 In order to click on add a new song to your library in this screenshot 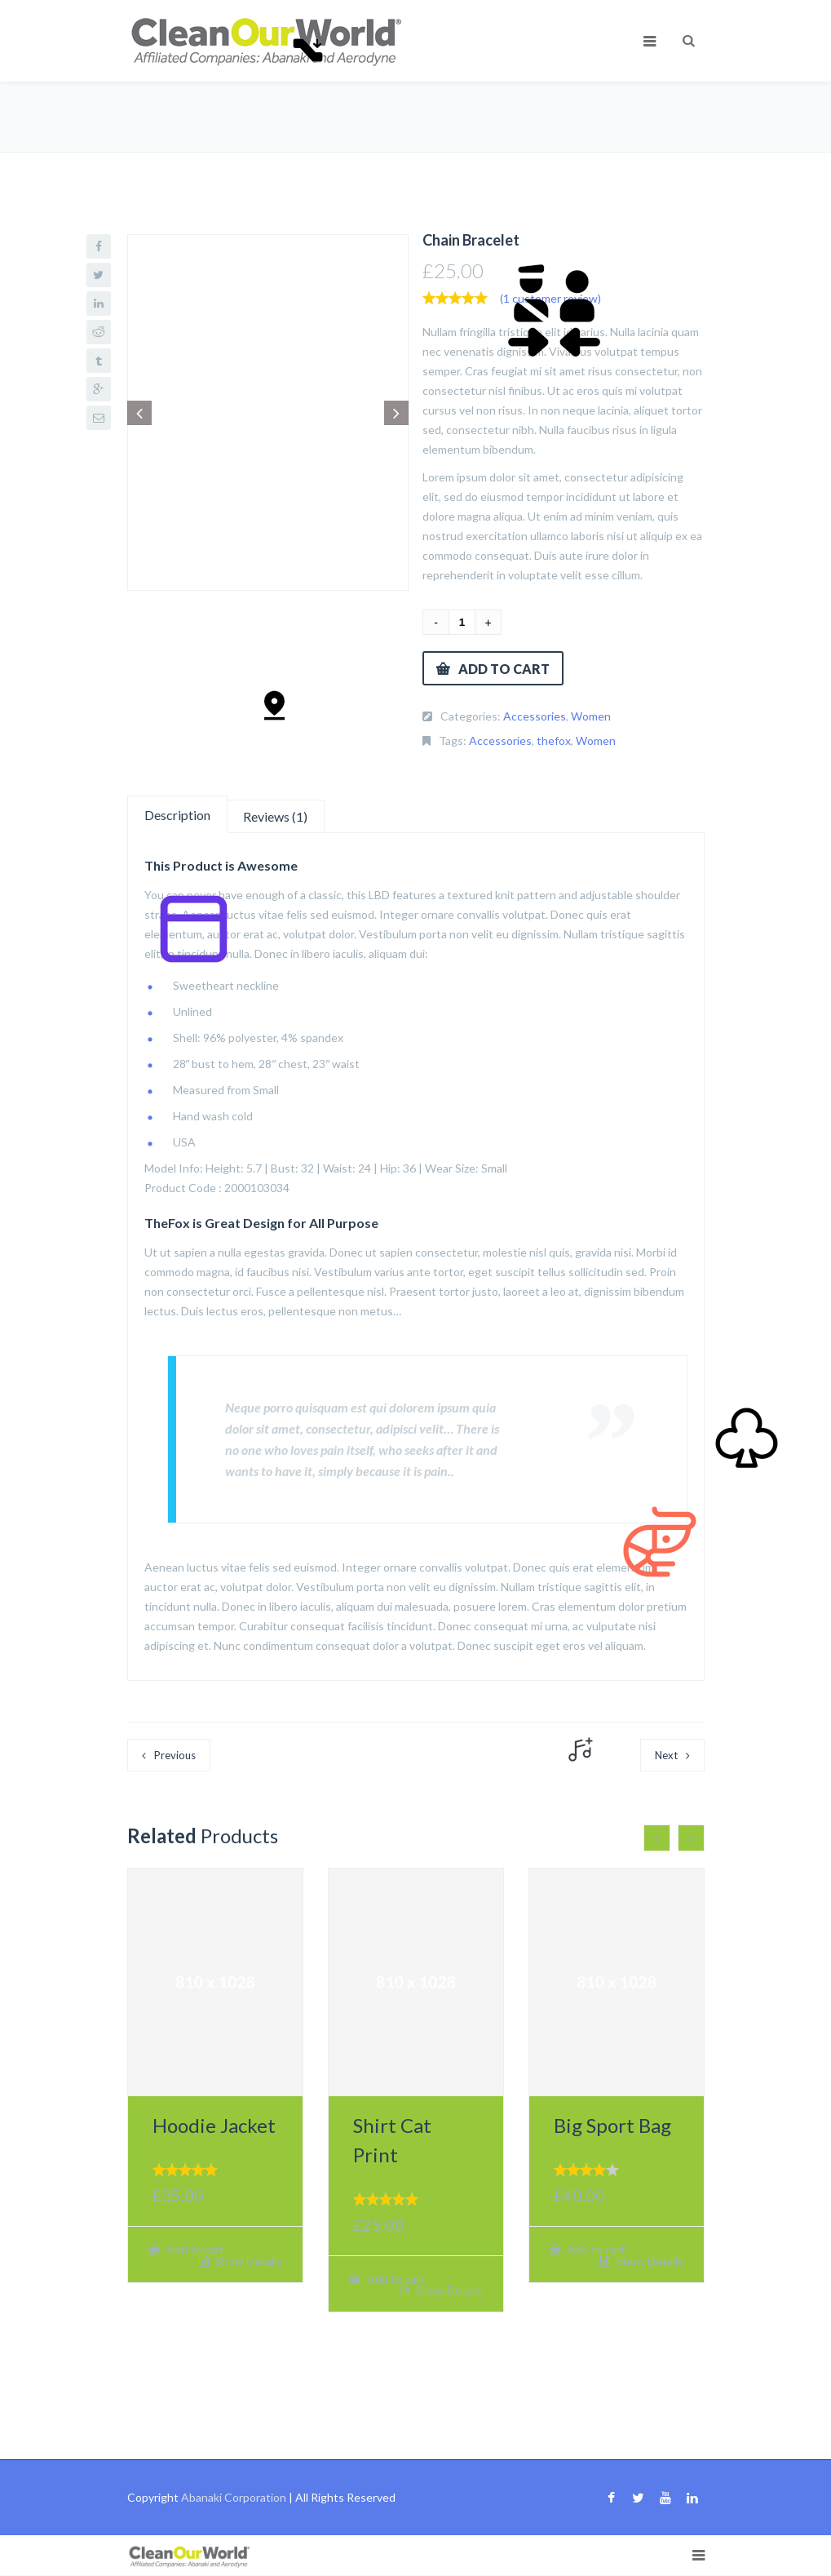, I will do `click(581, 1749)`.